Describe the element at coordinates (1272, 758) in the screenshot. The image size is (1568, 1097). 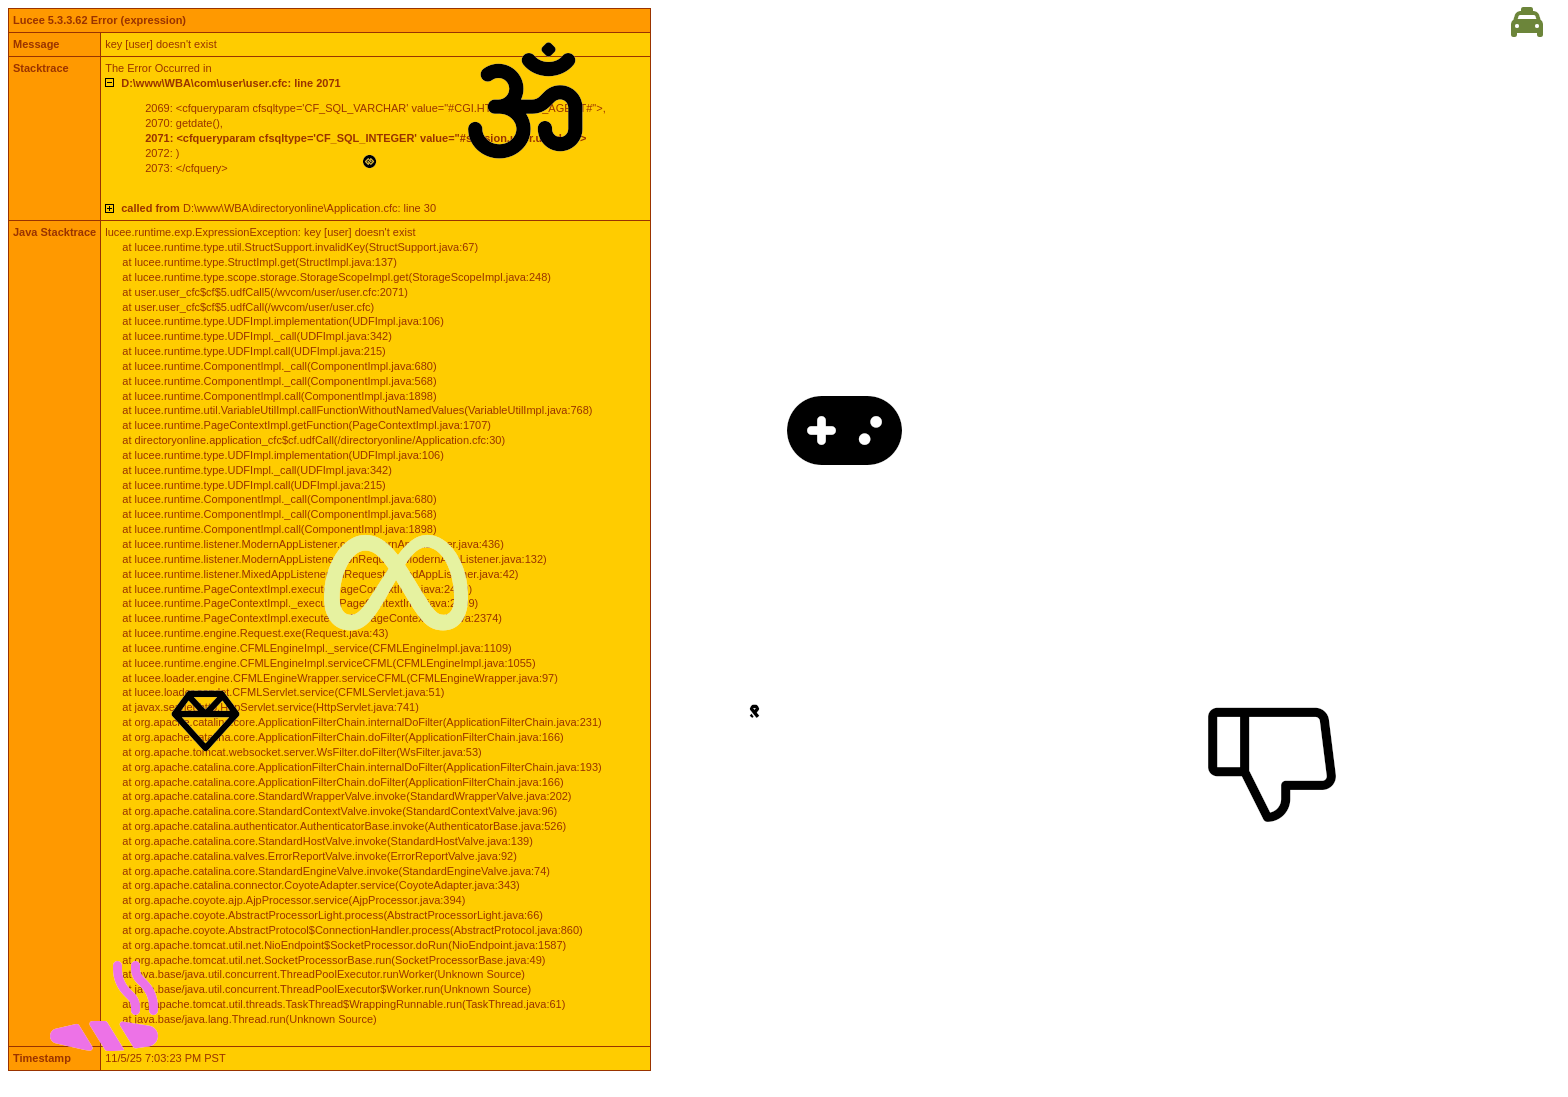
I see `dislike or downvote content` at that location.